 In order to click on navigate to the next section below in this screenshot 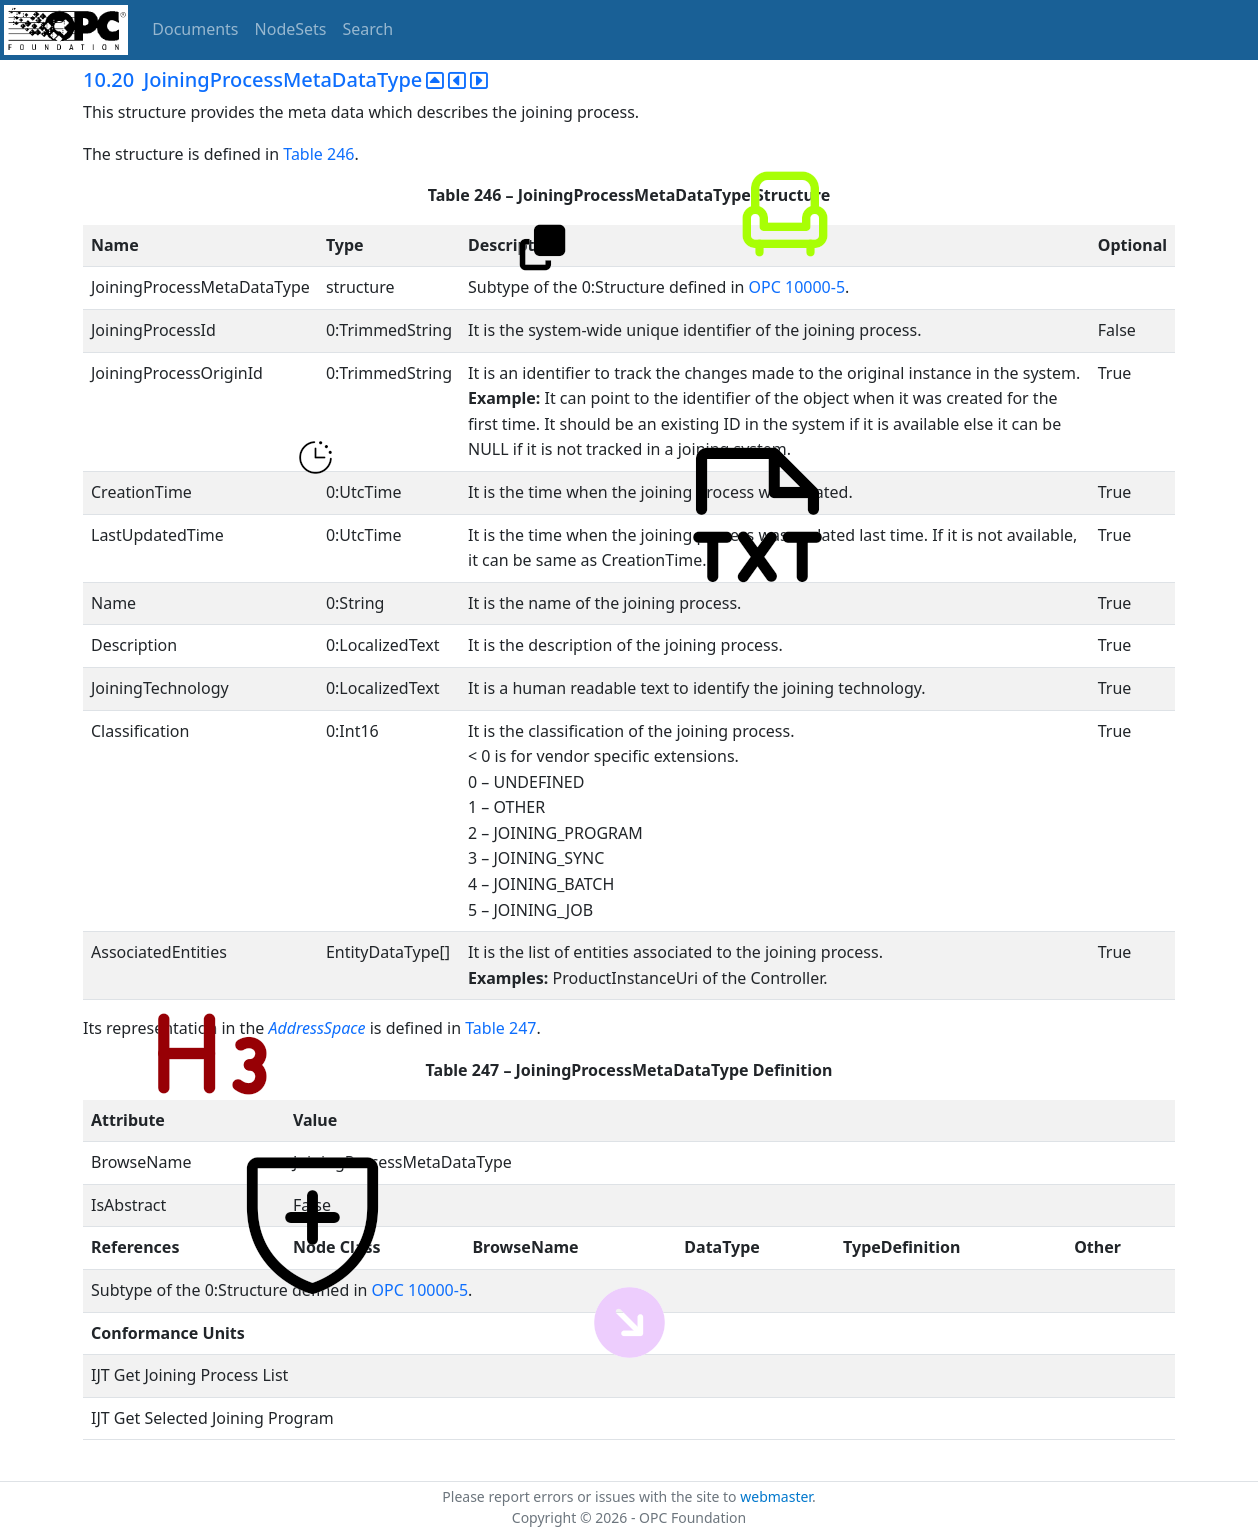, I will do `click(629, 1322)`.